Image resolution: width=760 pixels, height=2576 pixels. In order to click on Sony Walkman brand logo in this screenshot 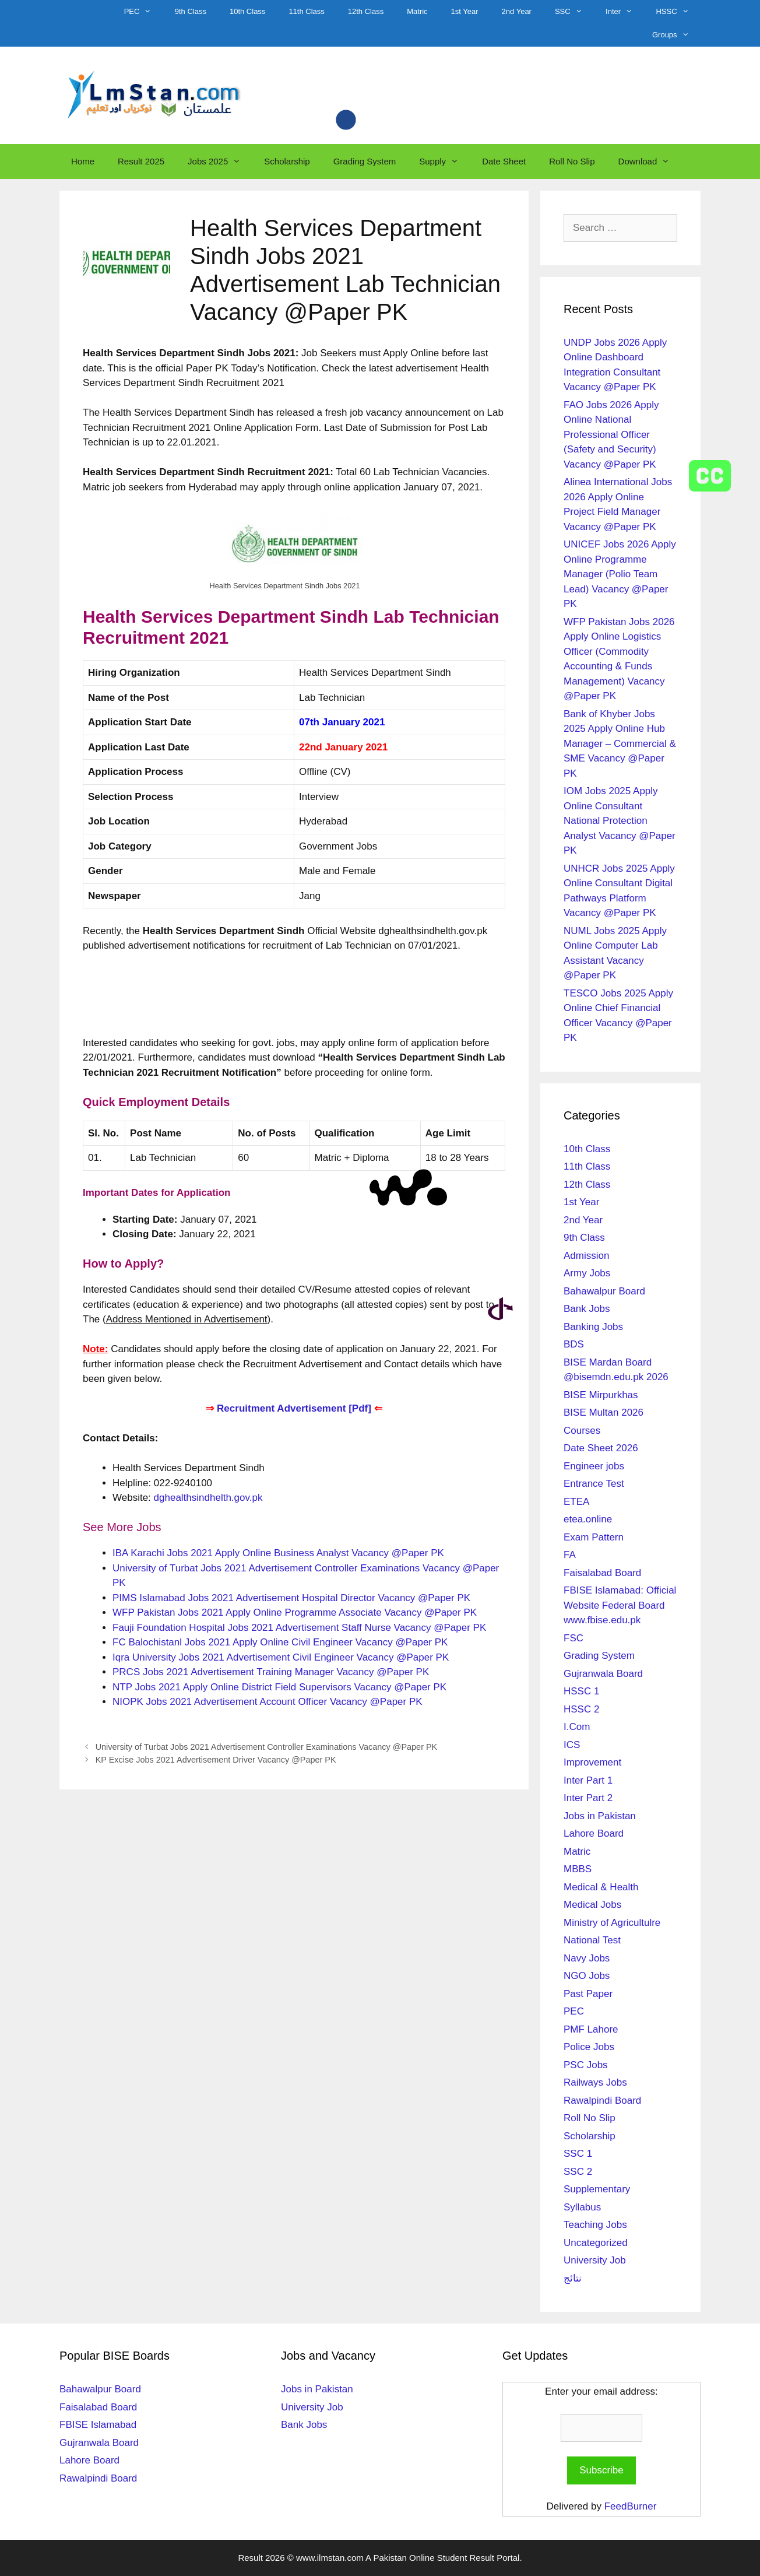, I will do `click(408, 1187)`.